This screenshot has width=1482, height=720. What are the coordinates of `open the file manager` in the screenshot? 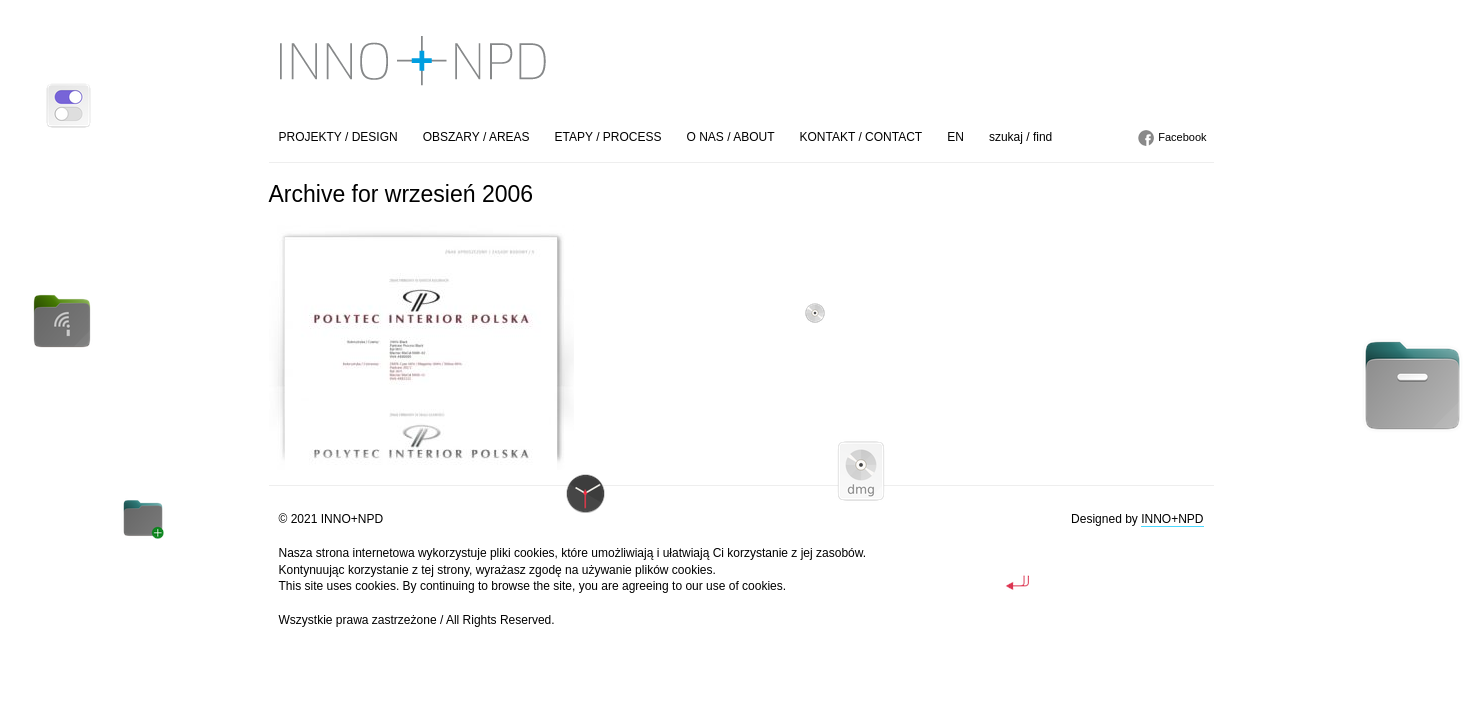 It's located at (1412, 385).